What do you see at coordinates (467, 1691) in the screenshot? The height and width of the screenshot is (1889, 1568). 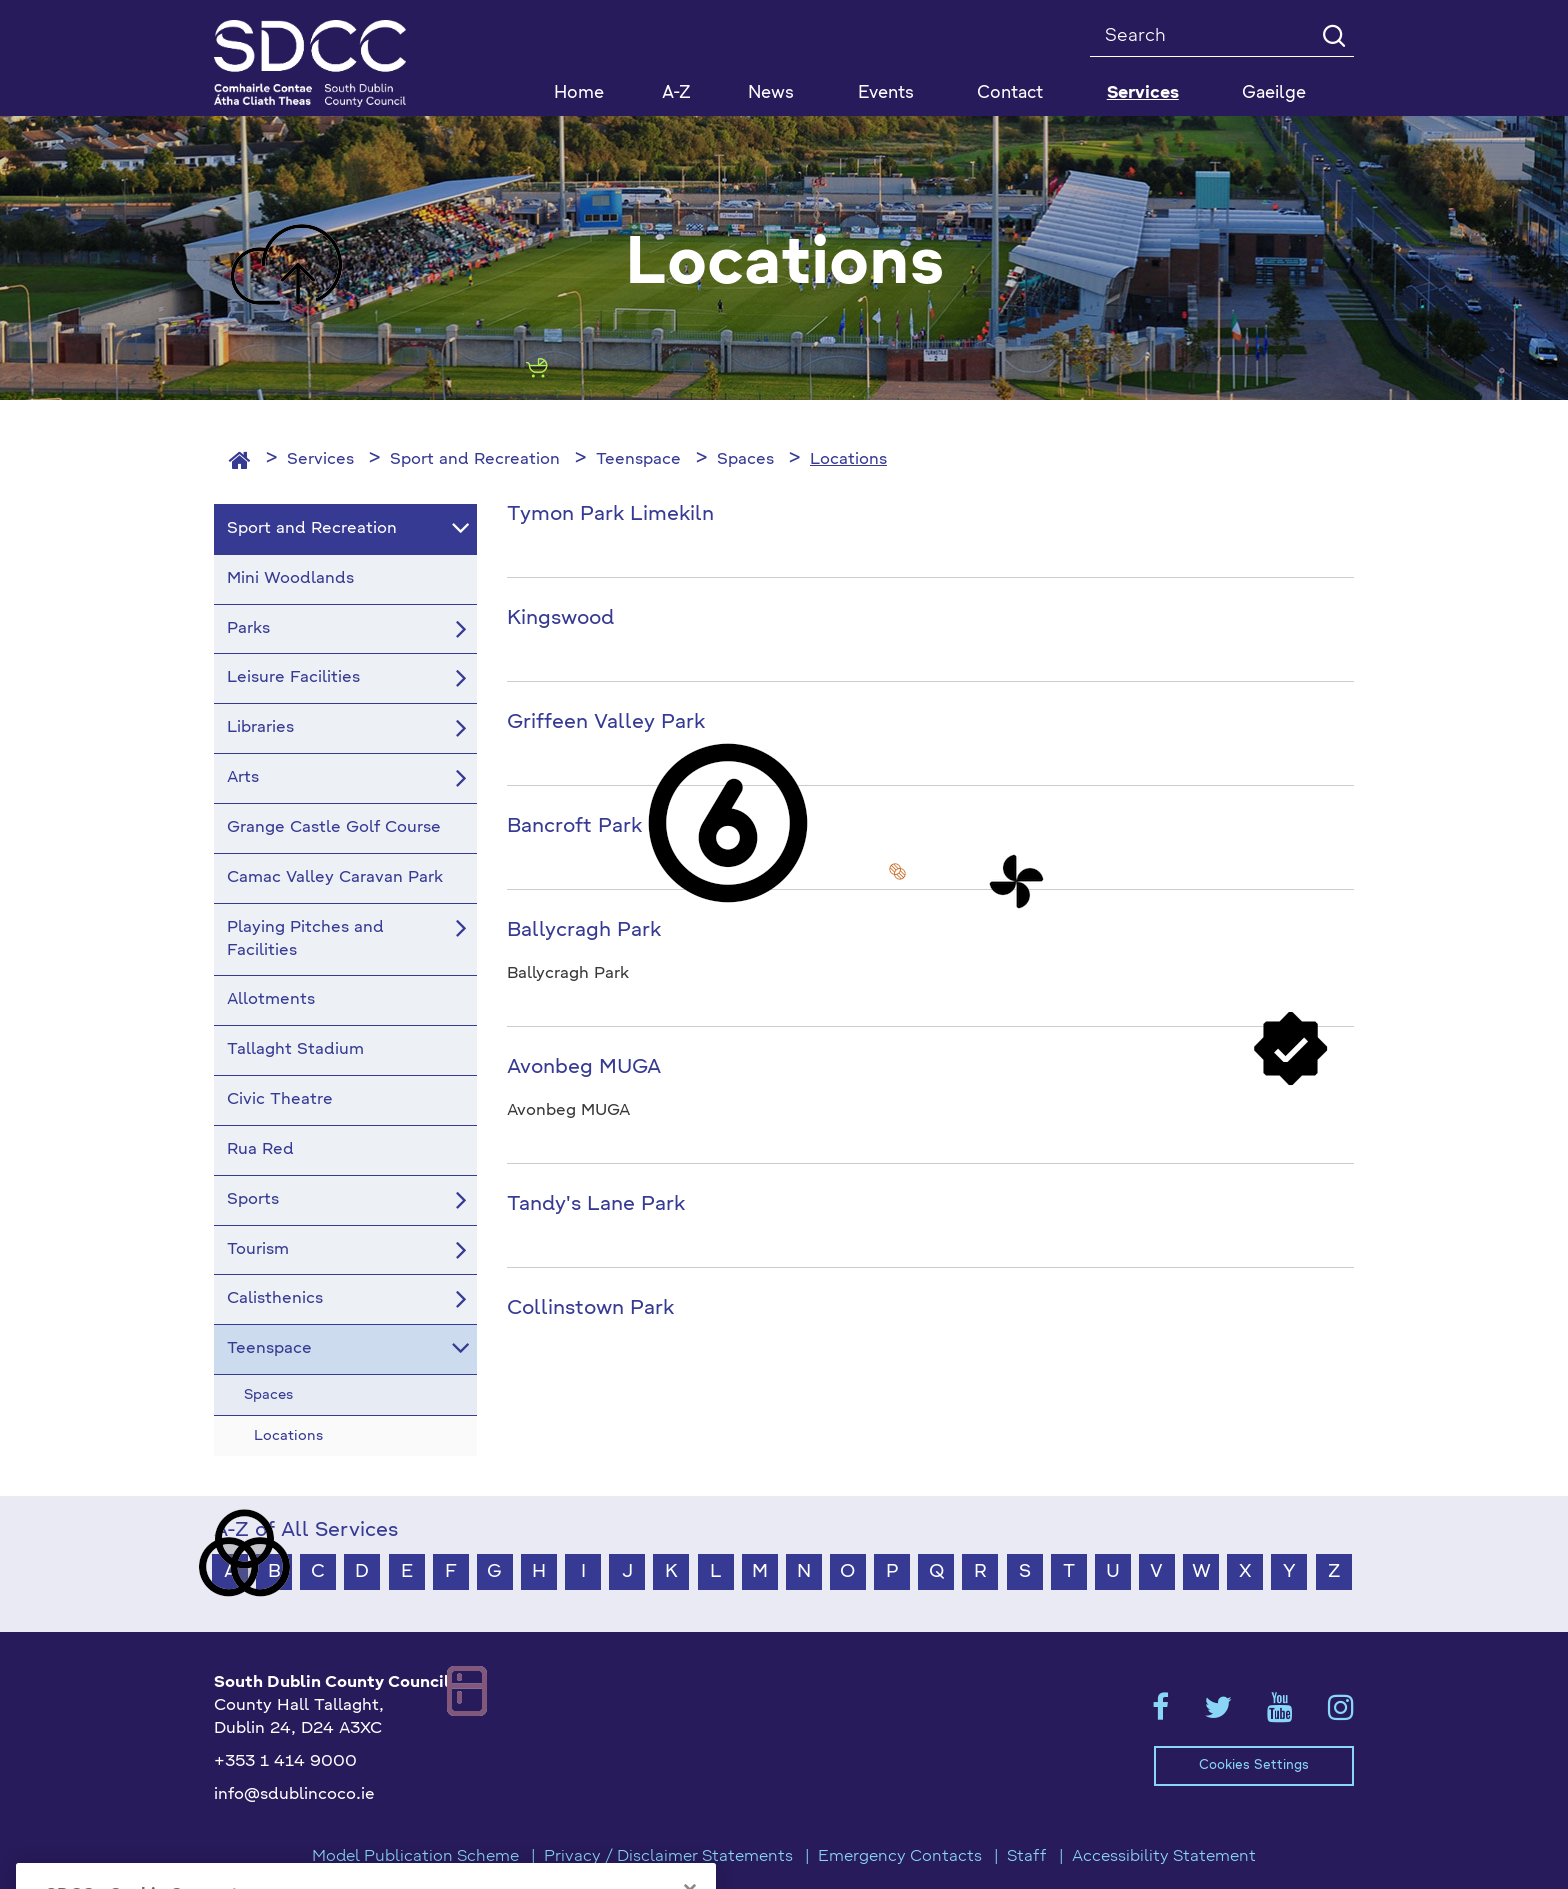 I see `access kitchen appliance controls` at bounding box center [467, 1691].